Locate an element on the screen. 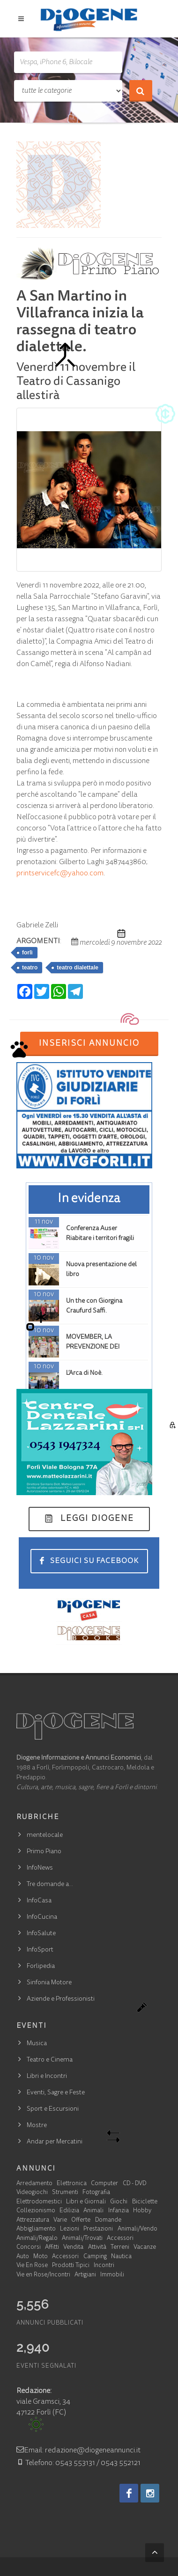 The width and height of the screenshot is (178, 2576). indicates encrypted or secure connection is located at coordinates (172, 1425).